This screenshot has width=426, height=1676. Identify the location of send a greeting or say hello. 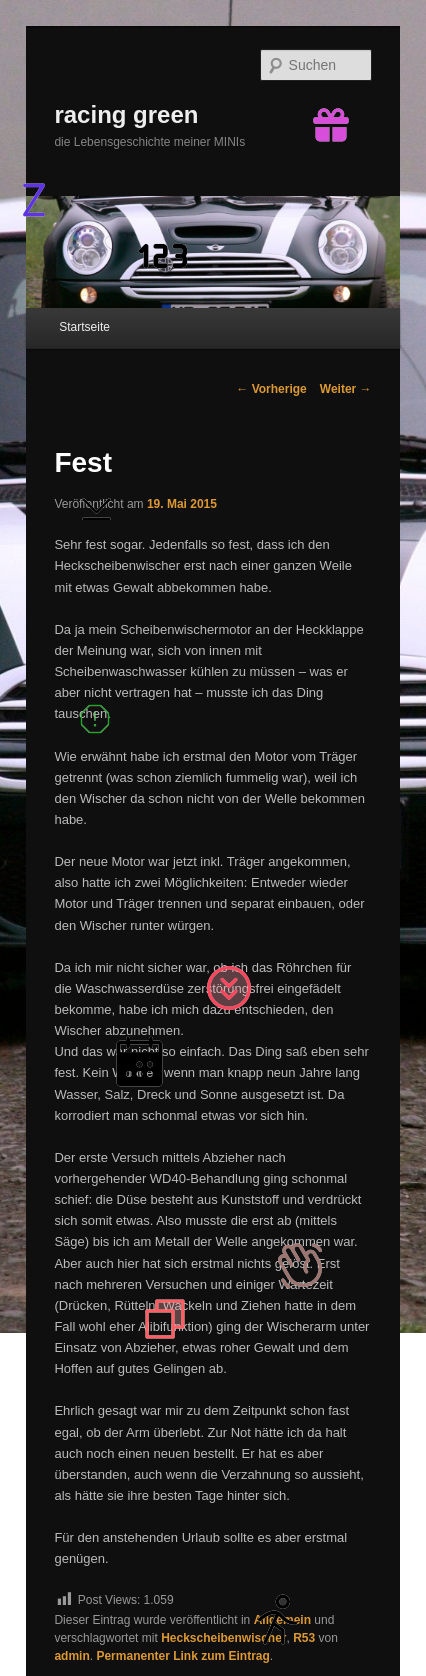
(300, 1265).